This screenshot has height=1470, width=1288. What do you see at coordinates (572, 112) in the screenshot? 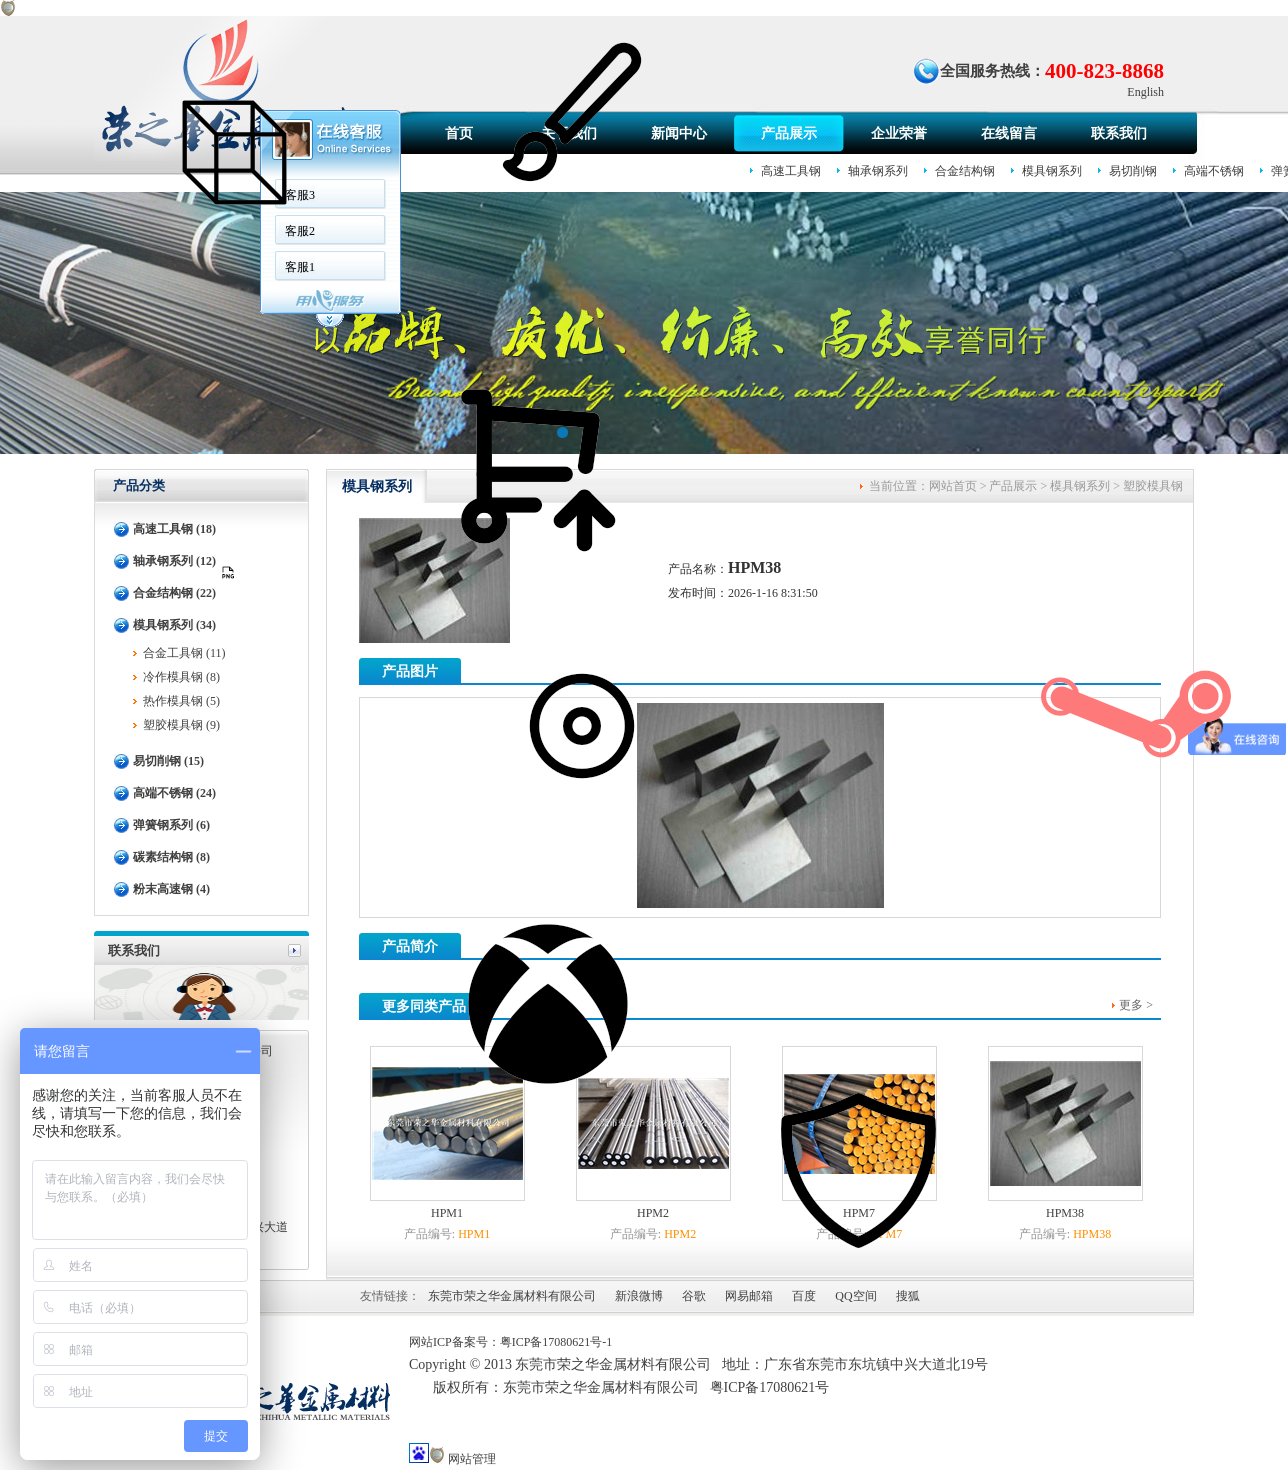
I see `access drawing or painting tools` at bounding box center [572, 112].